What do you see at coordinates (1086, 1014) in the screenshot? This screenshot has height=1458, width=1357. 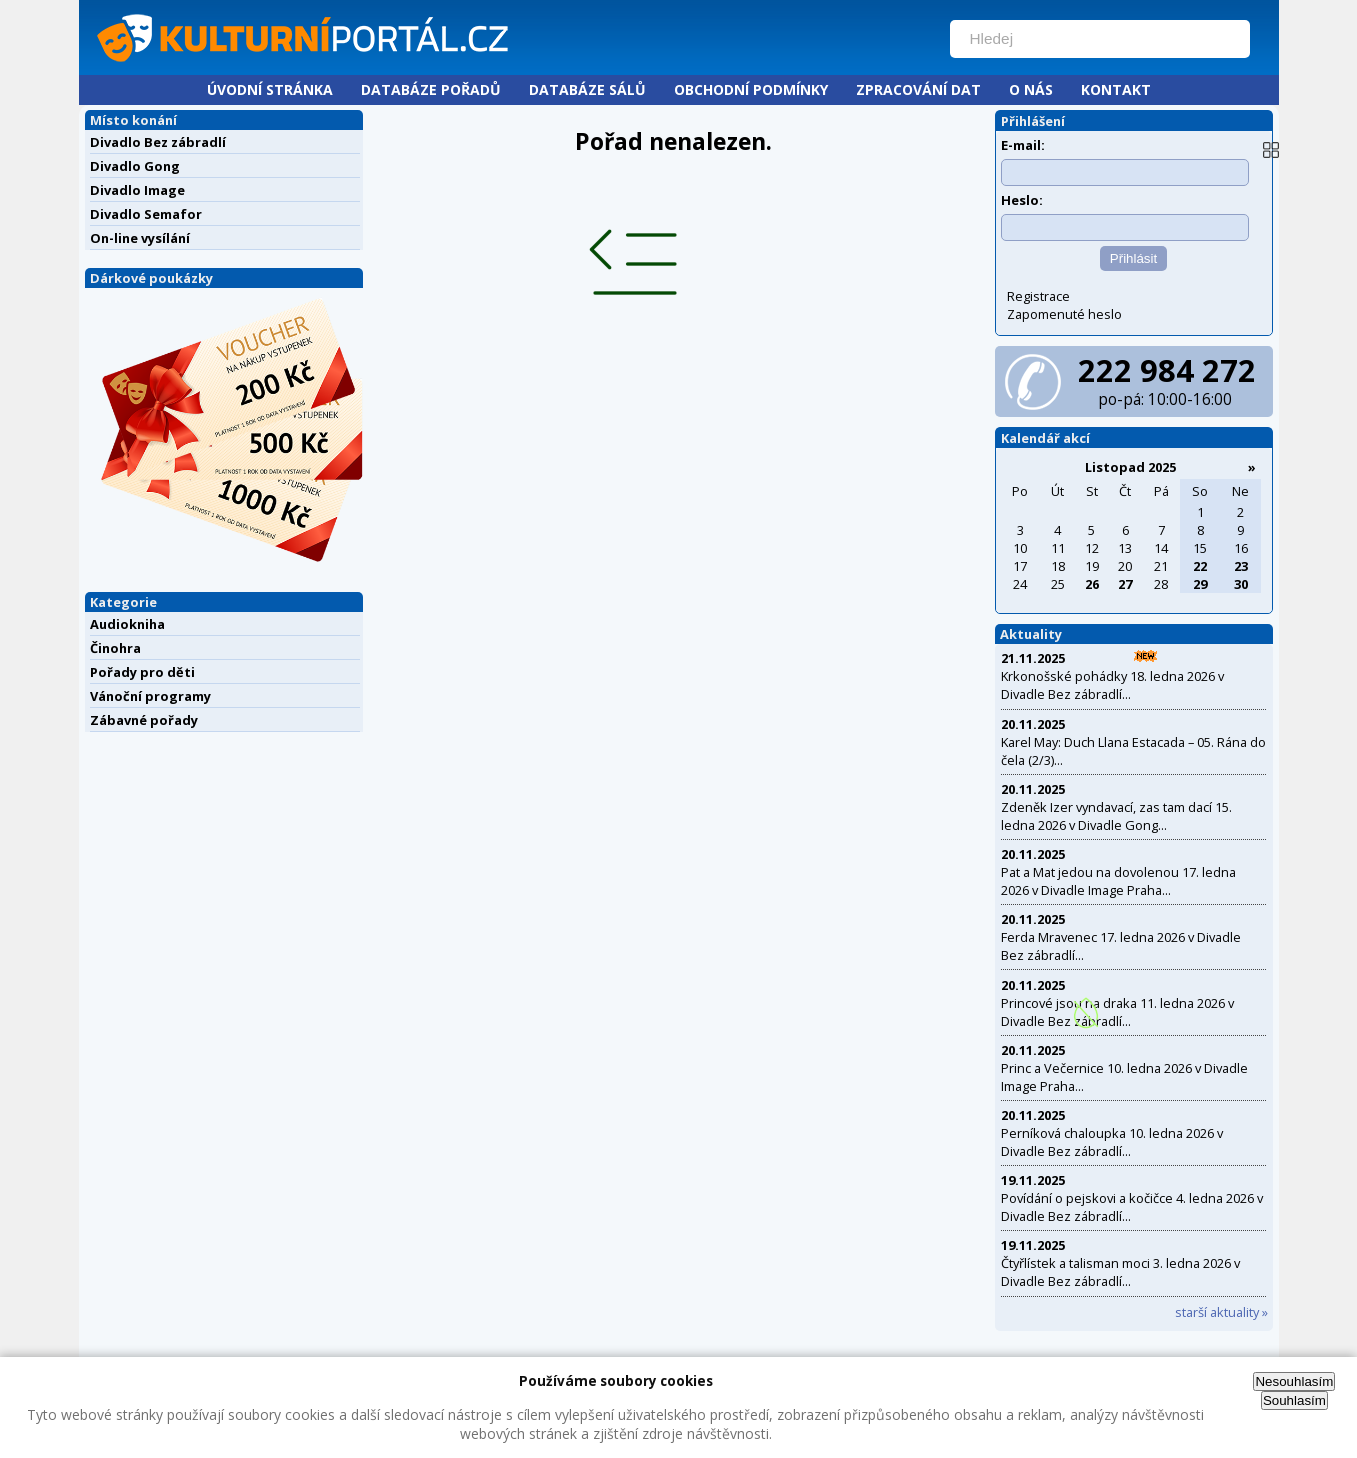 I see `disable water or liquid detection` at bounding box center [1086, 1014].